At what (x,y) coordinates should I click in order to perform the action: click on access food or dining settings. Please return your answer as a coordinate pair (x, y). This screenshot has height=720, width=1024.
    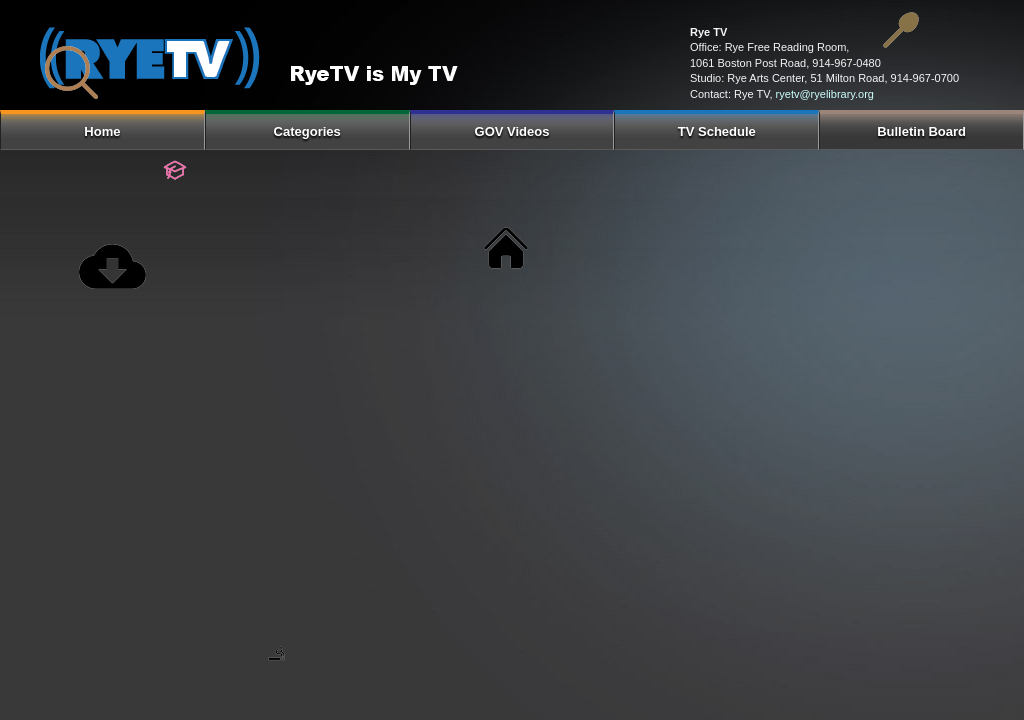
    Looking at the image, I should click on (901, 30).